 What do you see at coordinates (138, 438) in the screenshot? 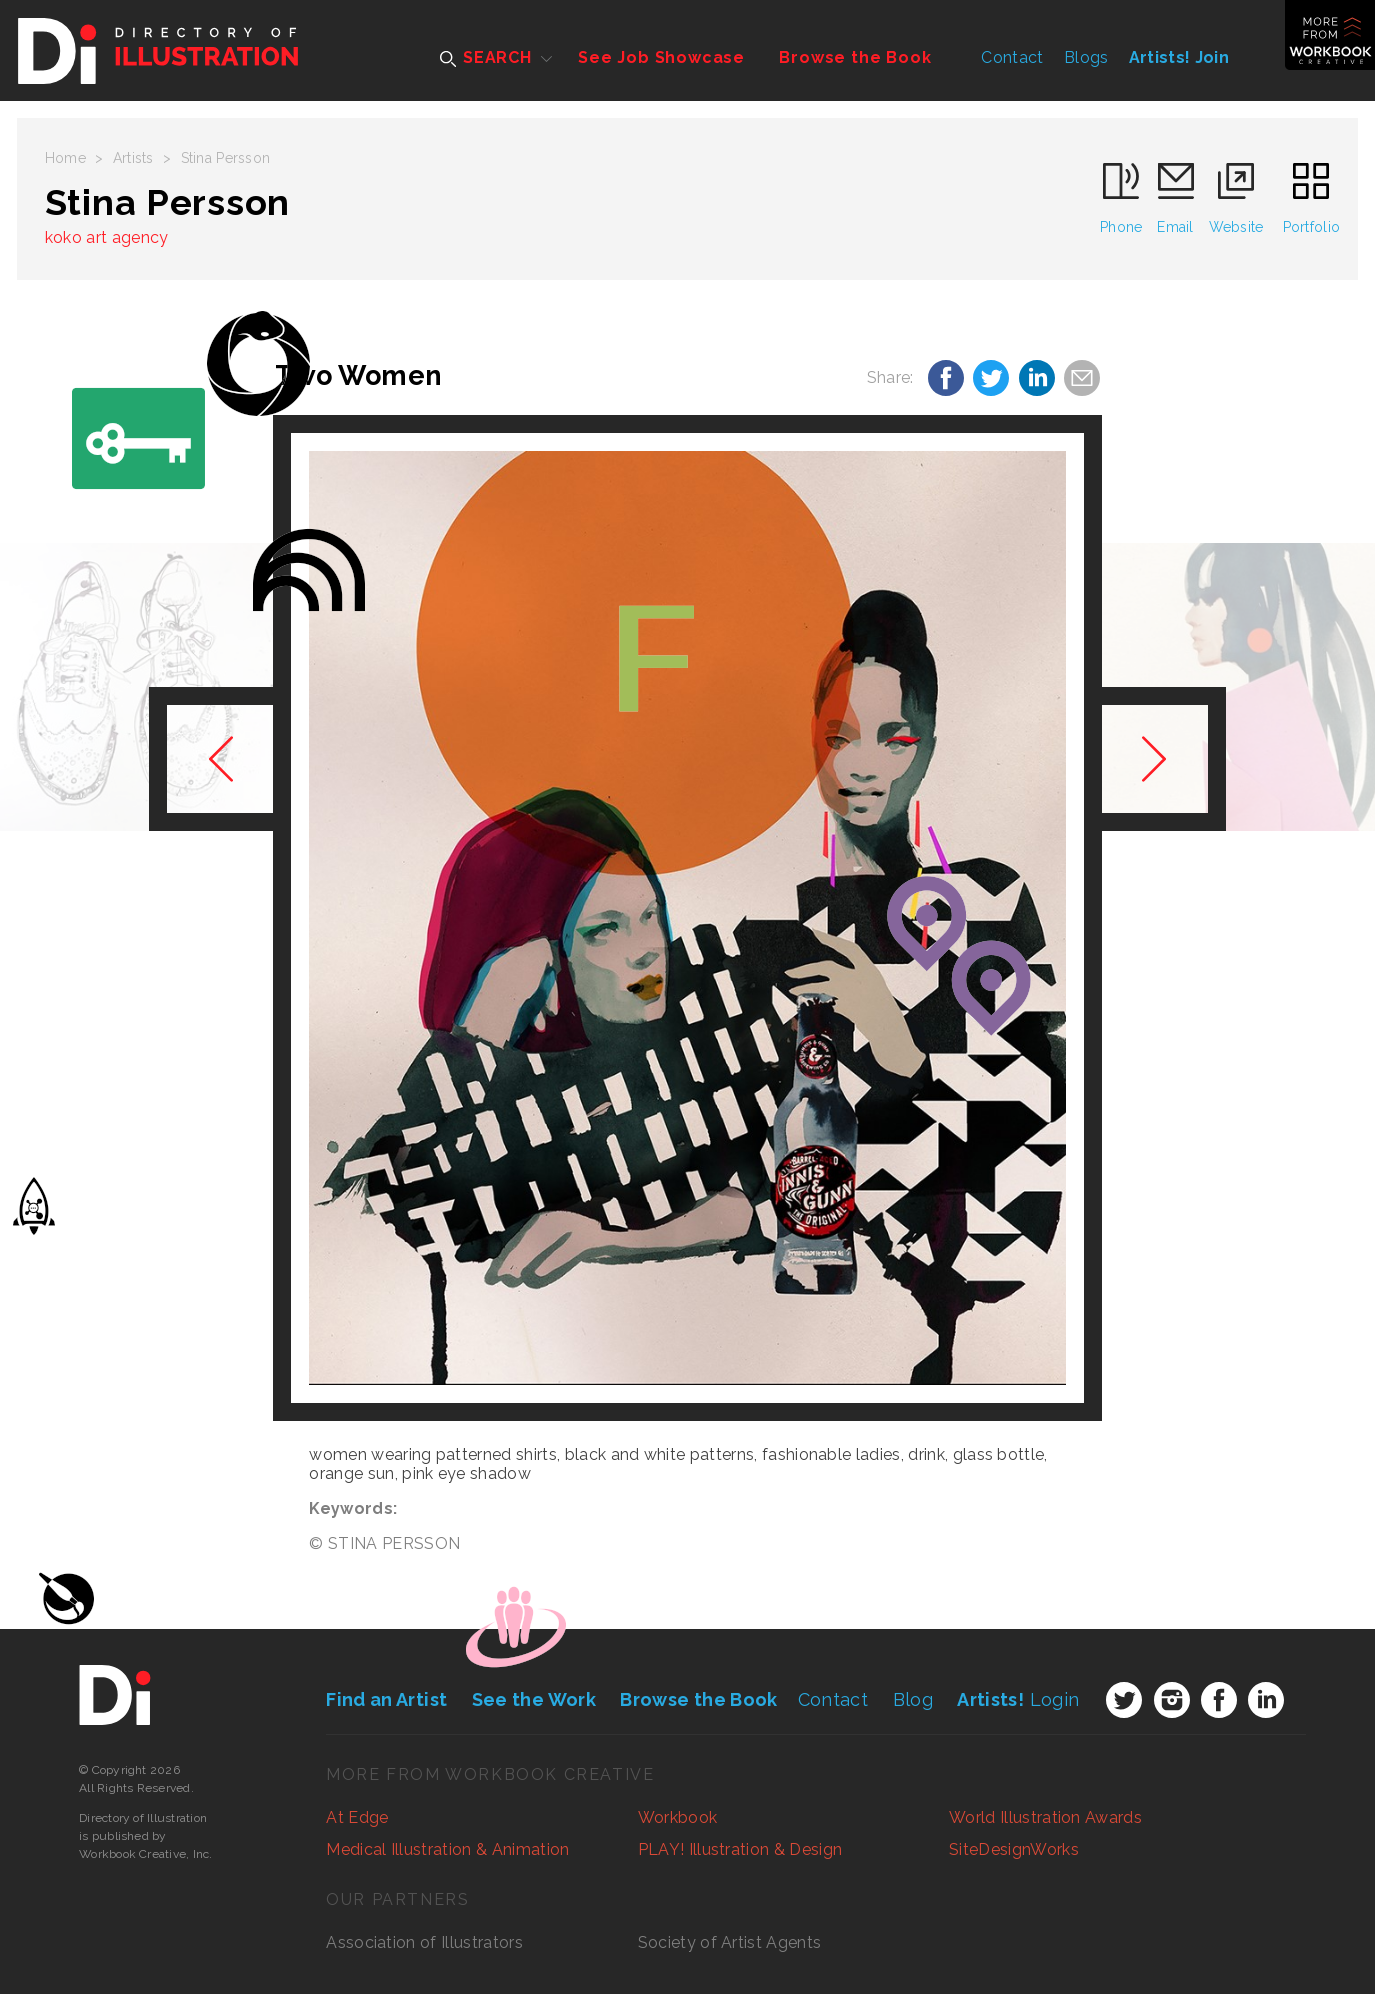
I see `coppel company logo` at bounding box center [138, 438].